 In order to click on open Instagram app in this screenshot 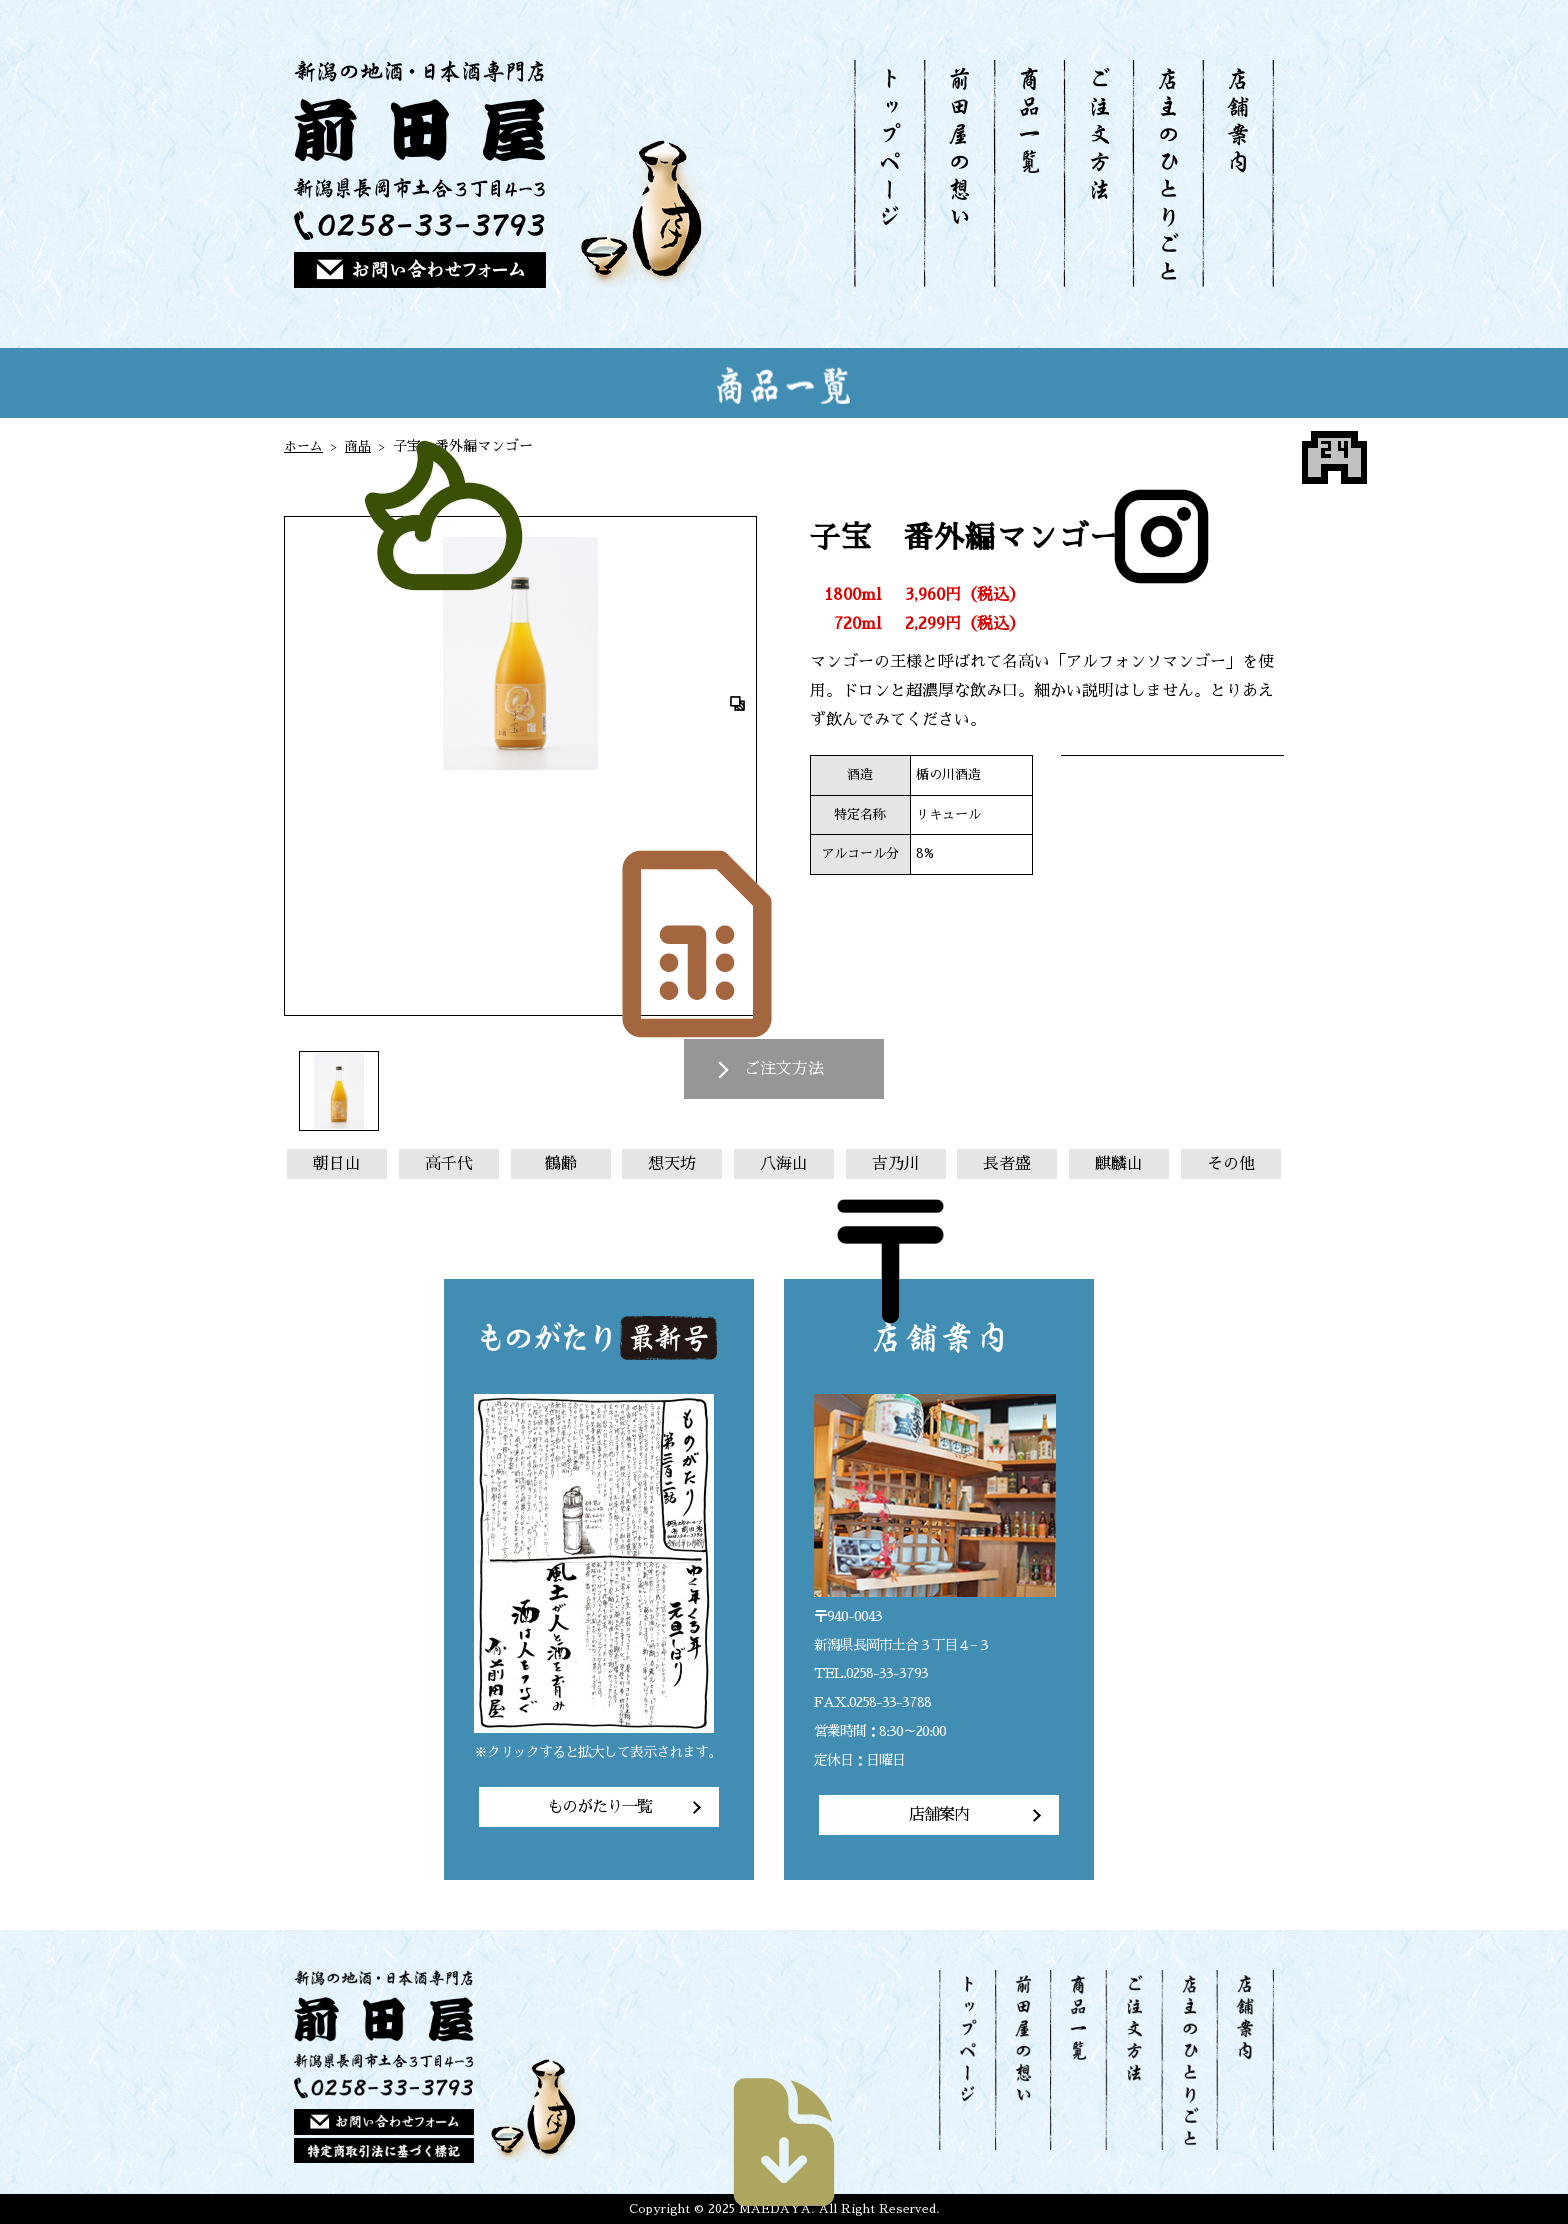, I will do `click(1161, 536)`.